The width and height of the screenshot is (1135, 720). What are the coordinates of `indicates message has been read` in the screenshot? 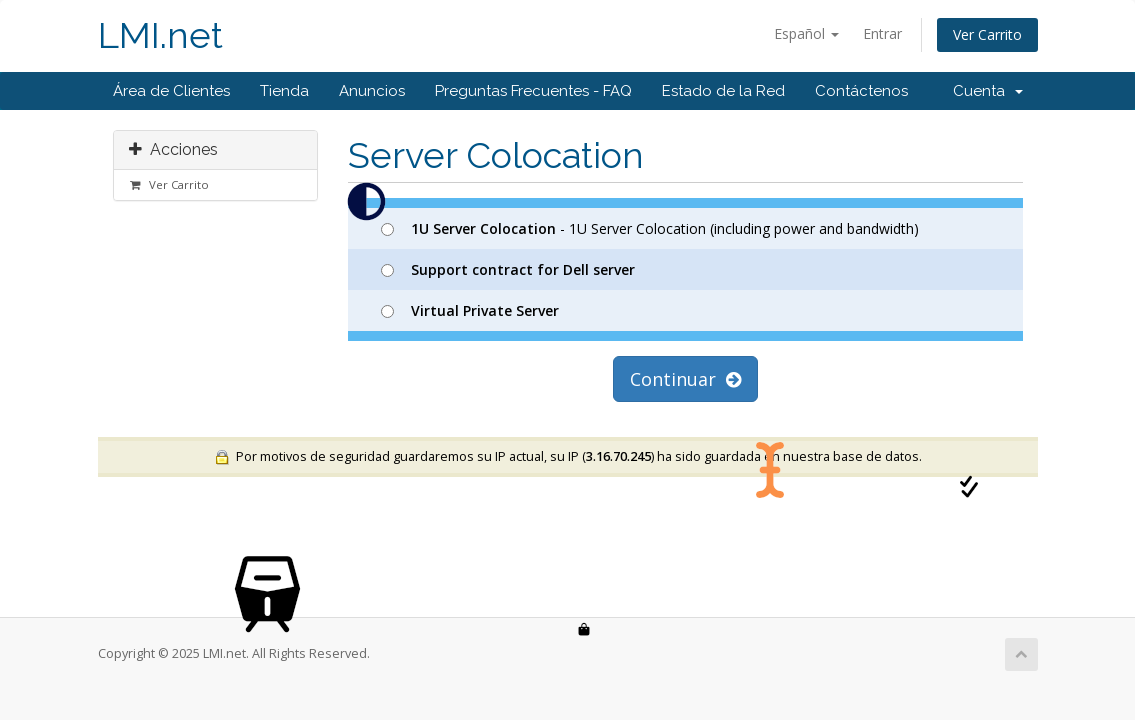 It's located at (969, 487).